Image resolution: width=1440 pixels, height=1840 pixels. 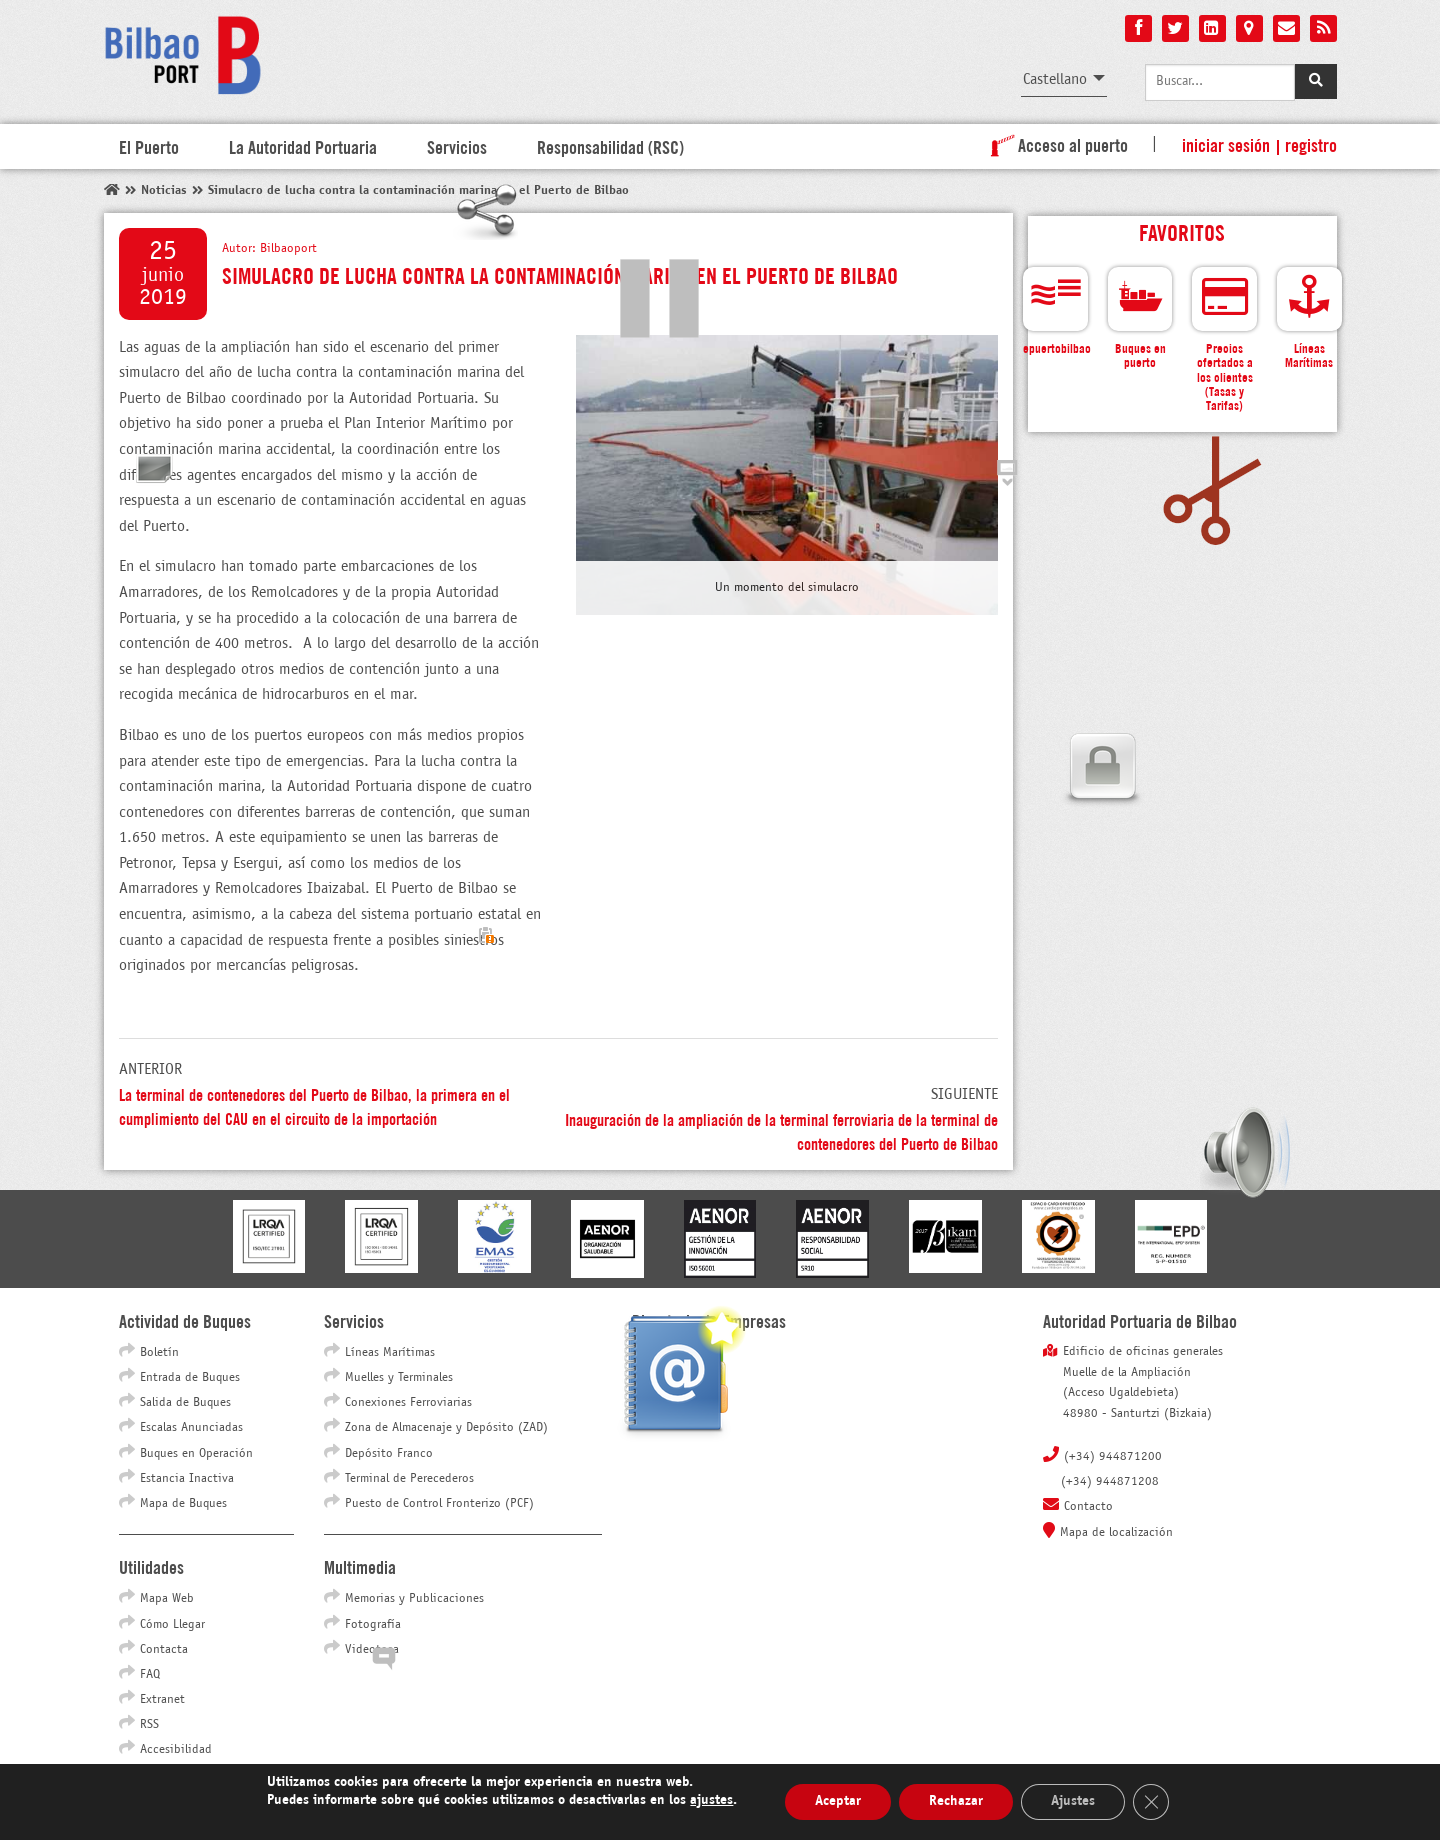 I want to click on indicates user is busy or unavailable for chat, so click(x=384, y=1659).